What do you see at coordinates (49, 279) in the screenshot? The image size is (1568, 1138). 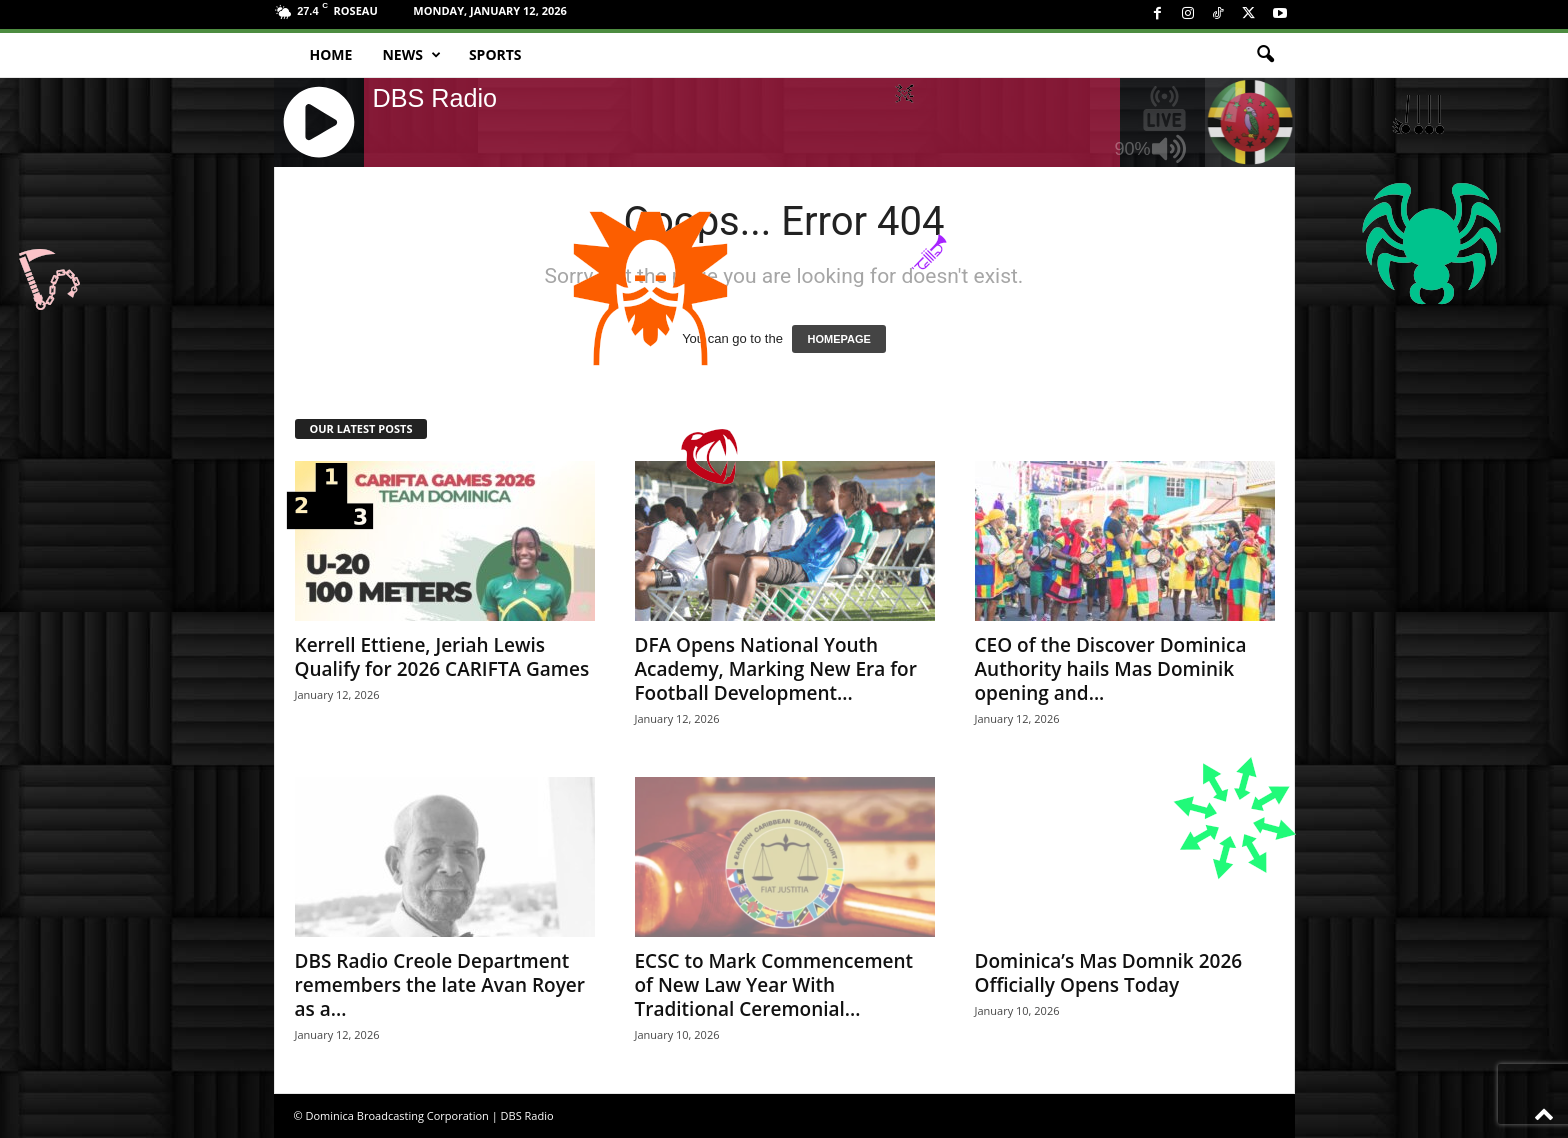 I see `select kusarigama weapon in game inventory` at bounding box center [49, 279].